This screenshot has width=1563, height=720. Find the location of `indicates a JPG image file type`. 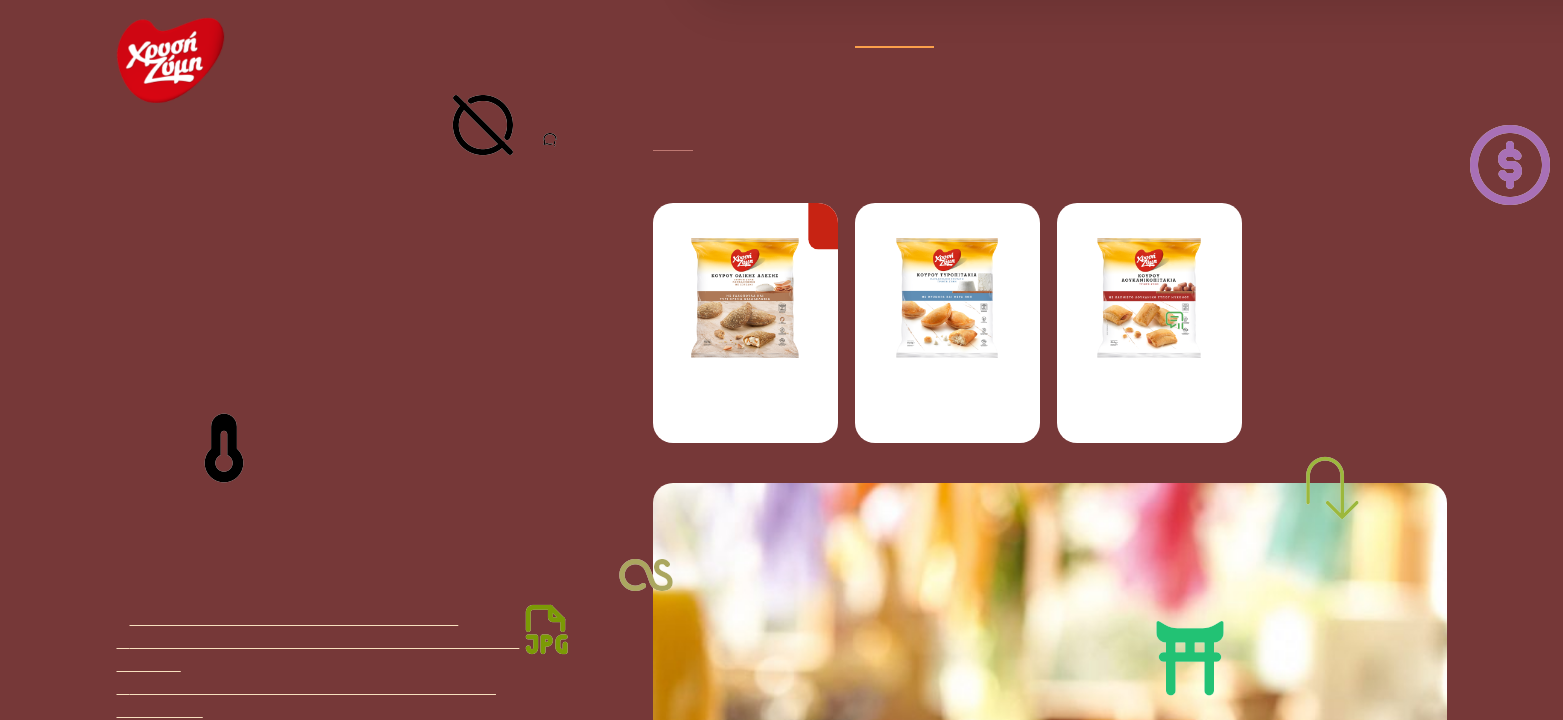

indicates a JPG image file type is located at coordinates (545, 629).